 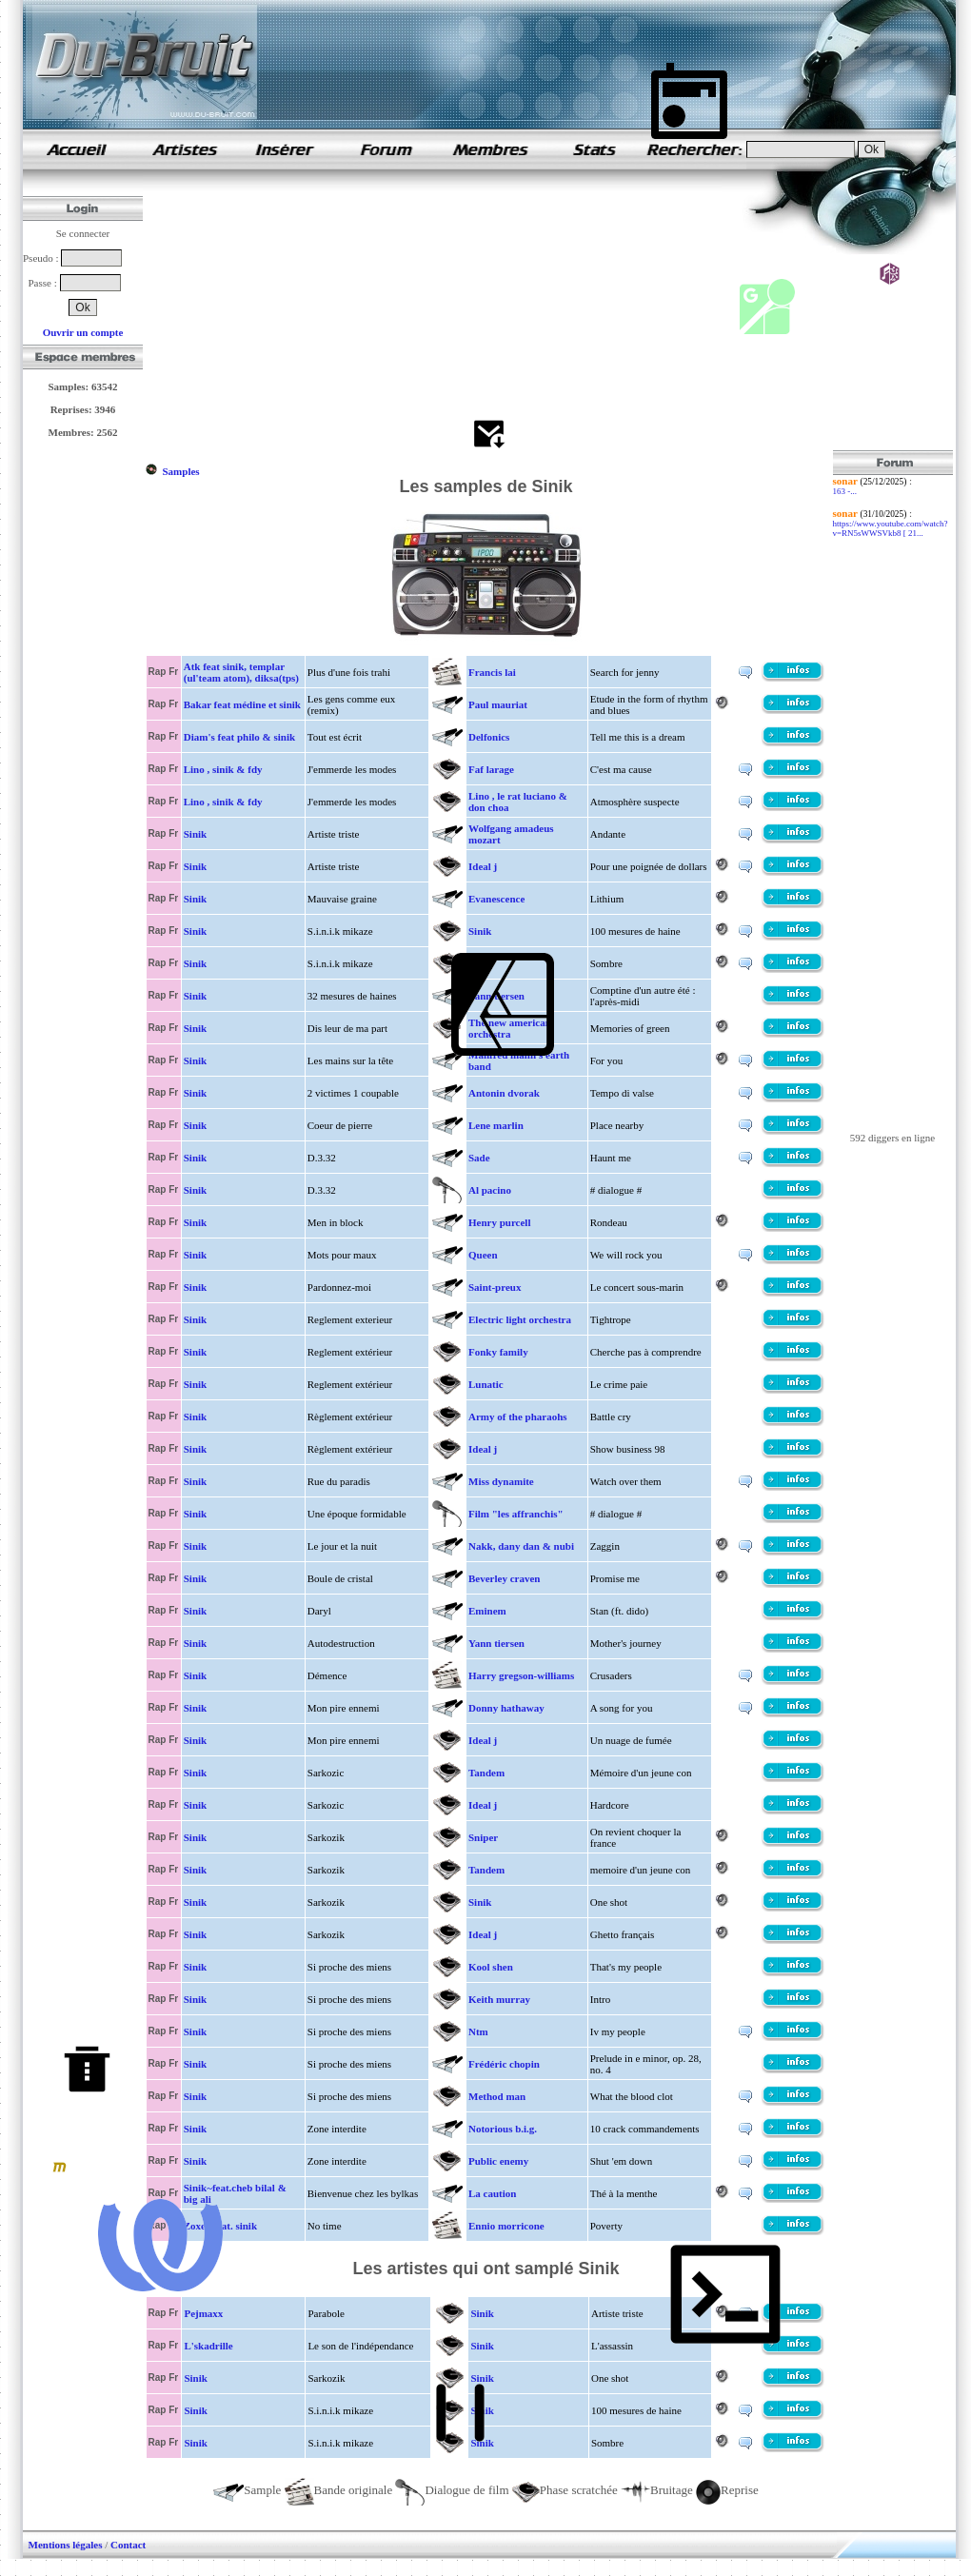 I want to click on open weblate translation platform, so click(x=160, y=2245).